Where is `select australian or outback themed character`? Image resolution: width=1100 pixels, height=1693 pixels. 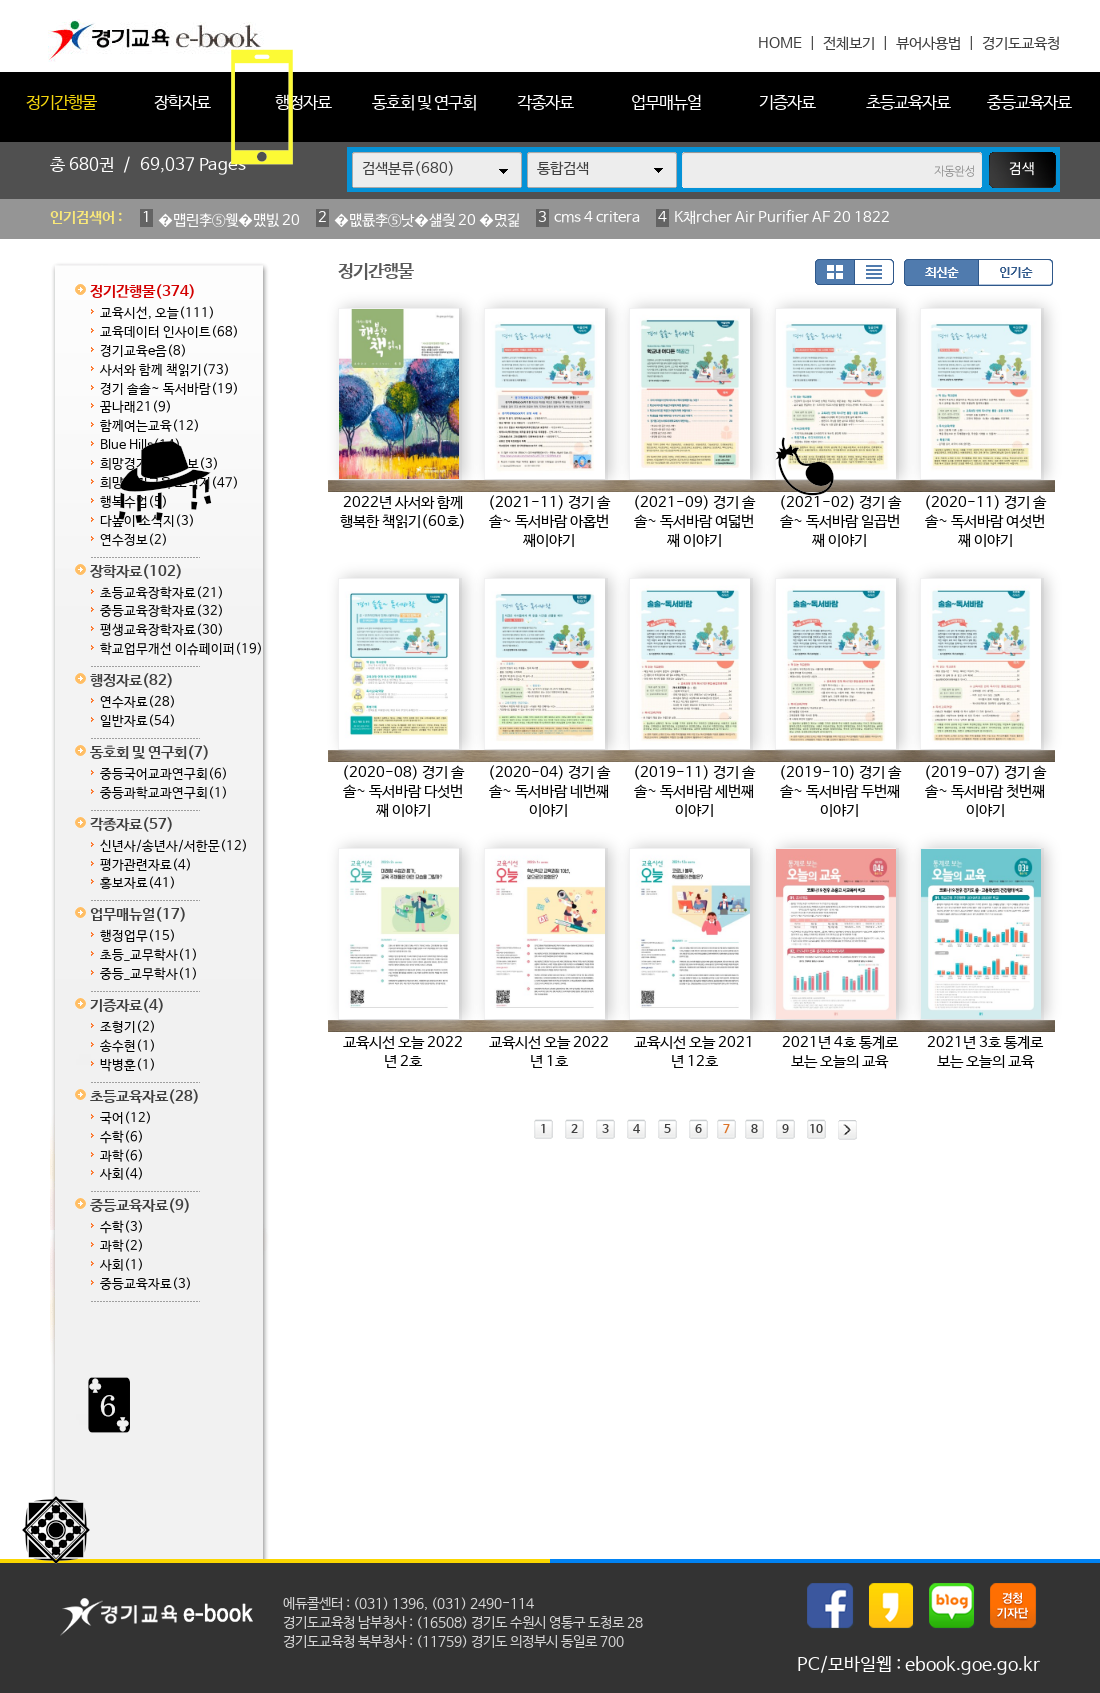
select australian or outback themed character is located at coordinates (165, 482).